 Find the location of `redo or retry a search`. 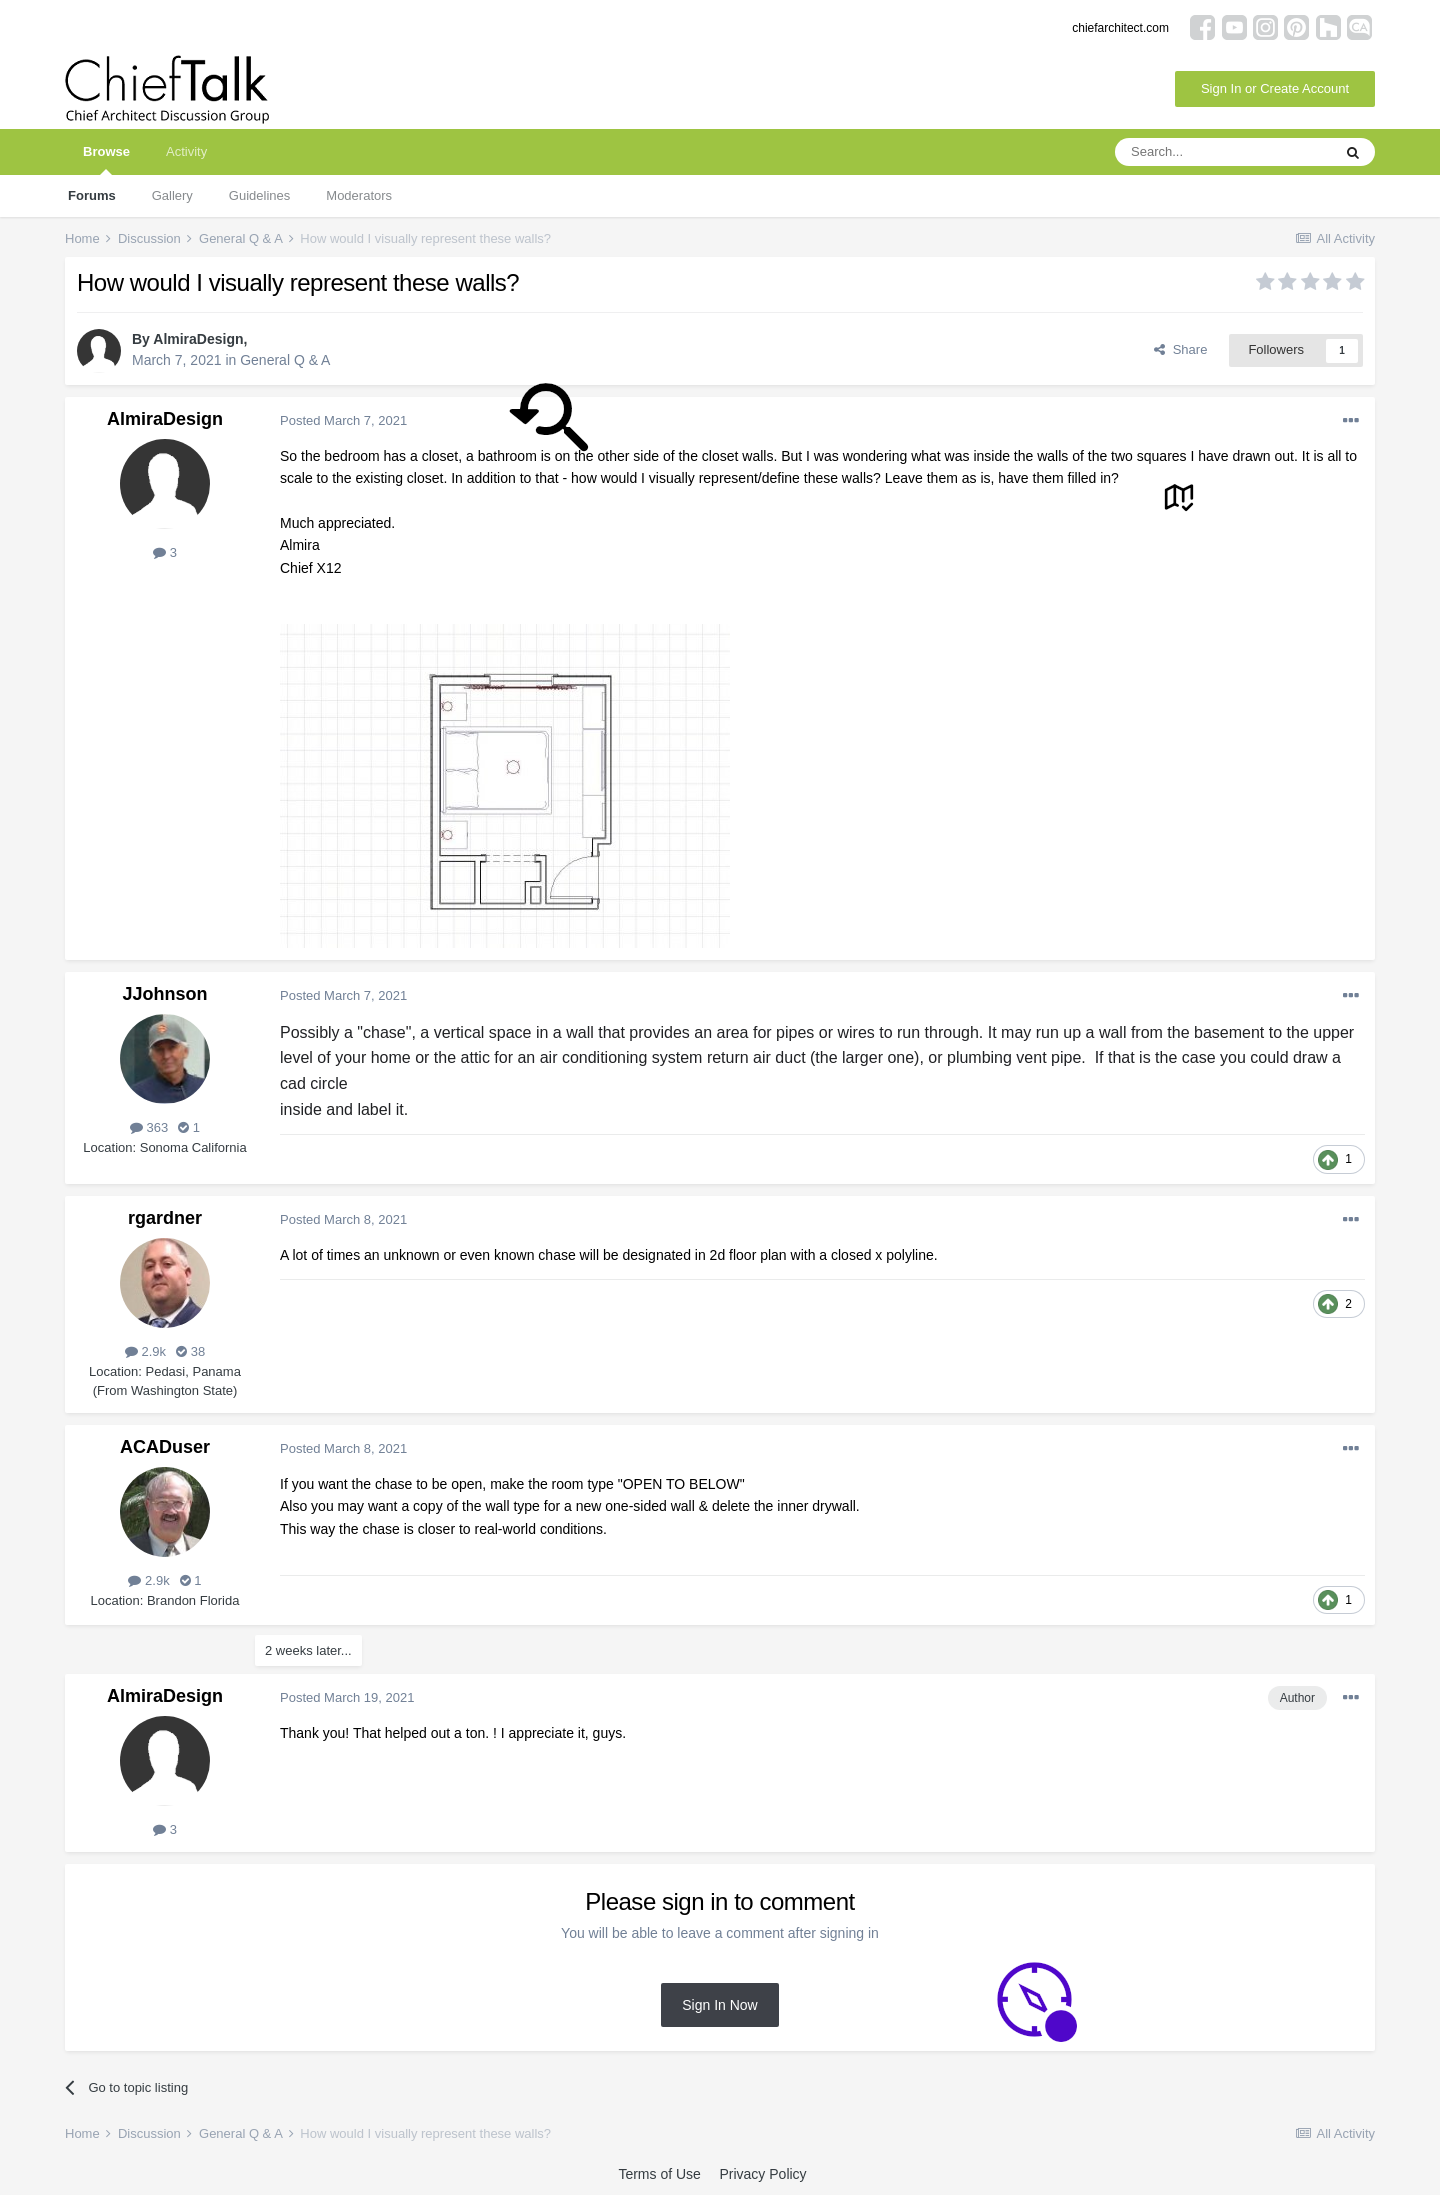

redo or retry a search is located at coordinates (550, 419).